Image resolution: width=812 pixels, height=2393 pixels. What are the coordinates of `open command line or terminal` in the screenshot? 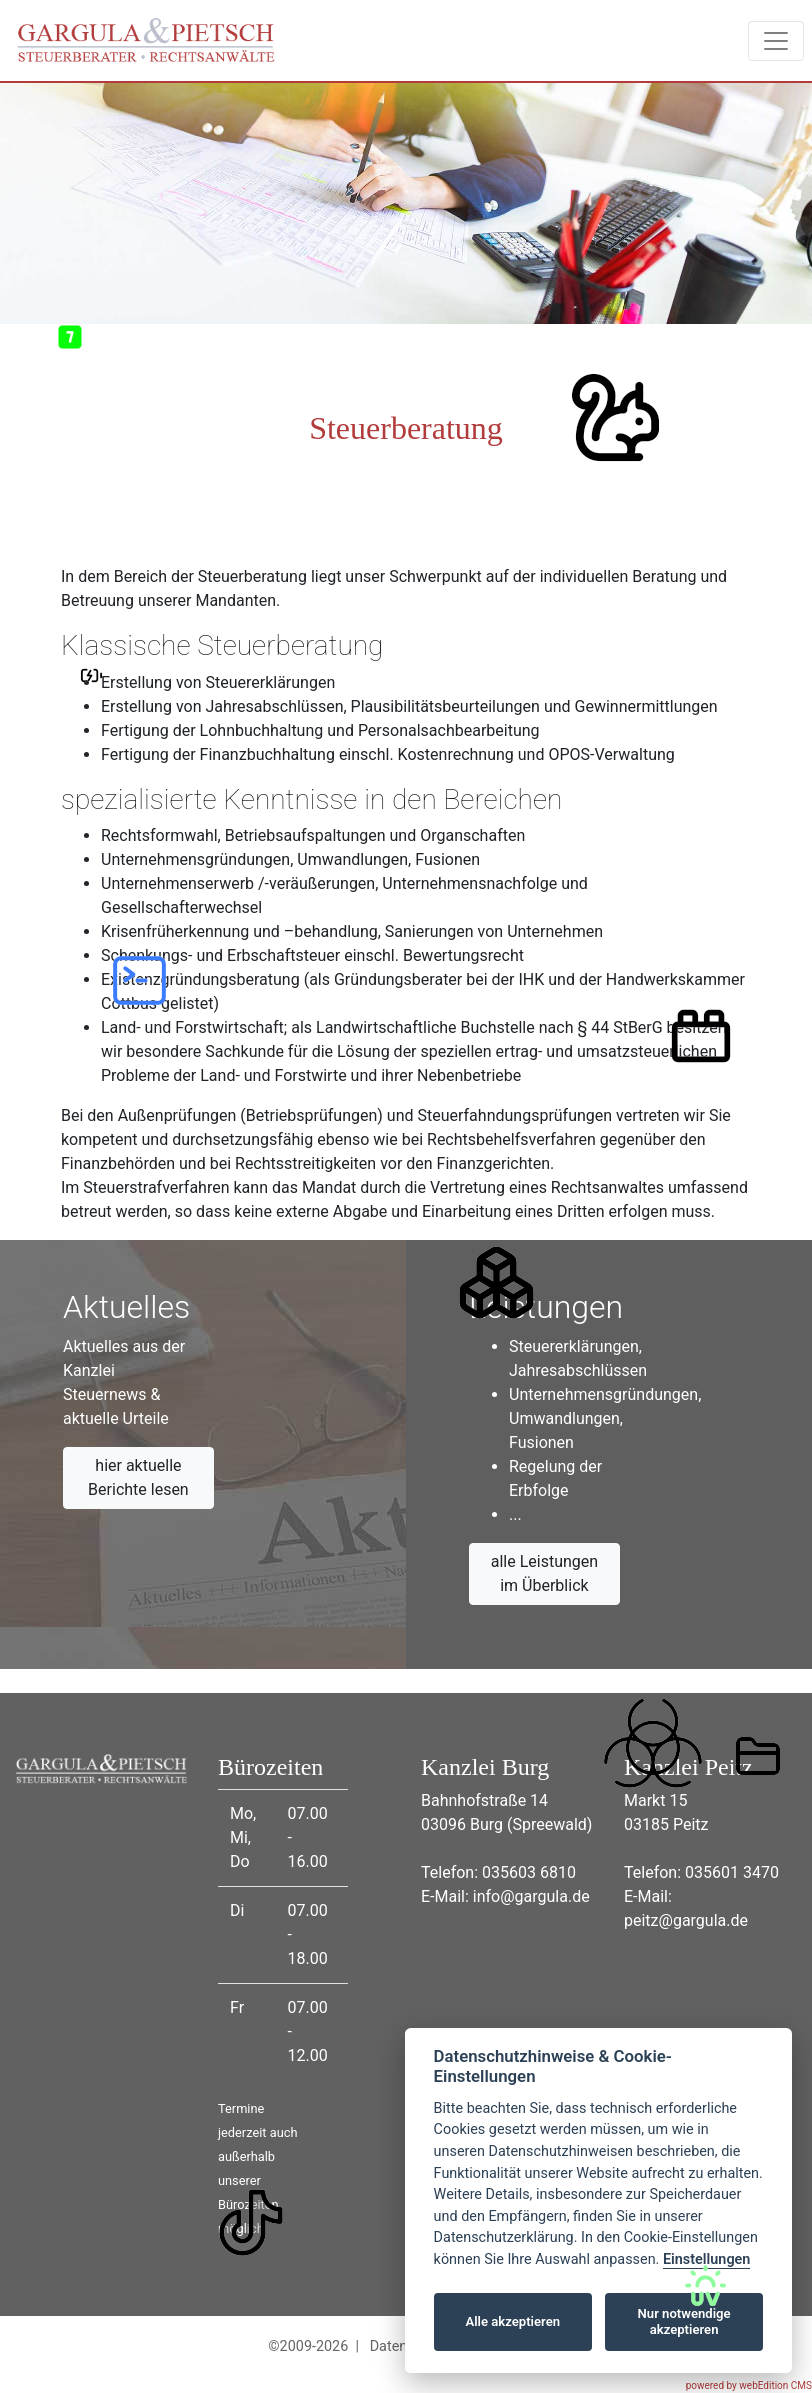 It's located at (139, 980).